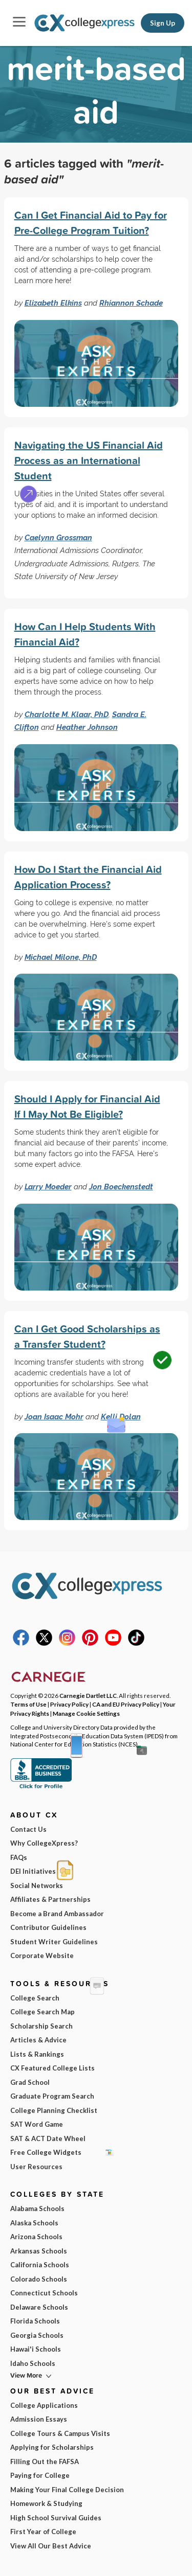 The image size is (192, 2576). What do you see at coordinates (65, 1870) in the screenshot?
I see `libreoffice draw template file` at bounding box center [65, 1870].